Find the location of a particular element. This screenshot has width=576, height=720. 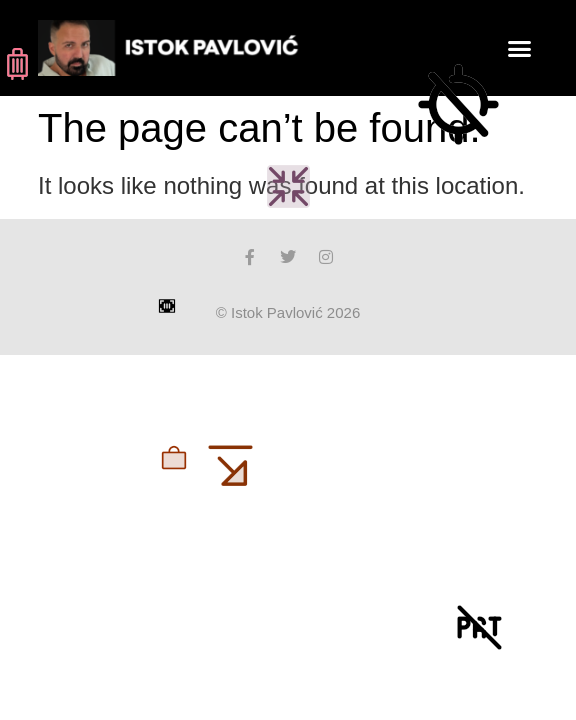

view your shopping bag is located at coordinates (174, 459).